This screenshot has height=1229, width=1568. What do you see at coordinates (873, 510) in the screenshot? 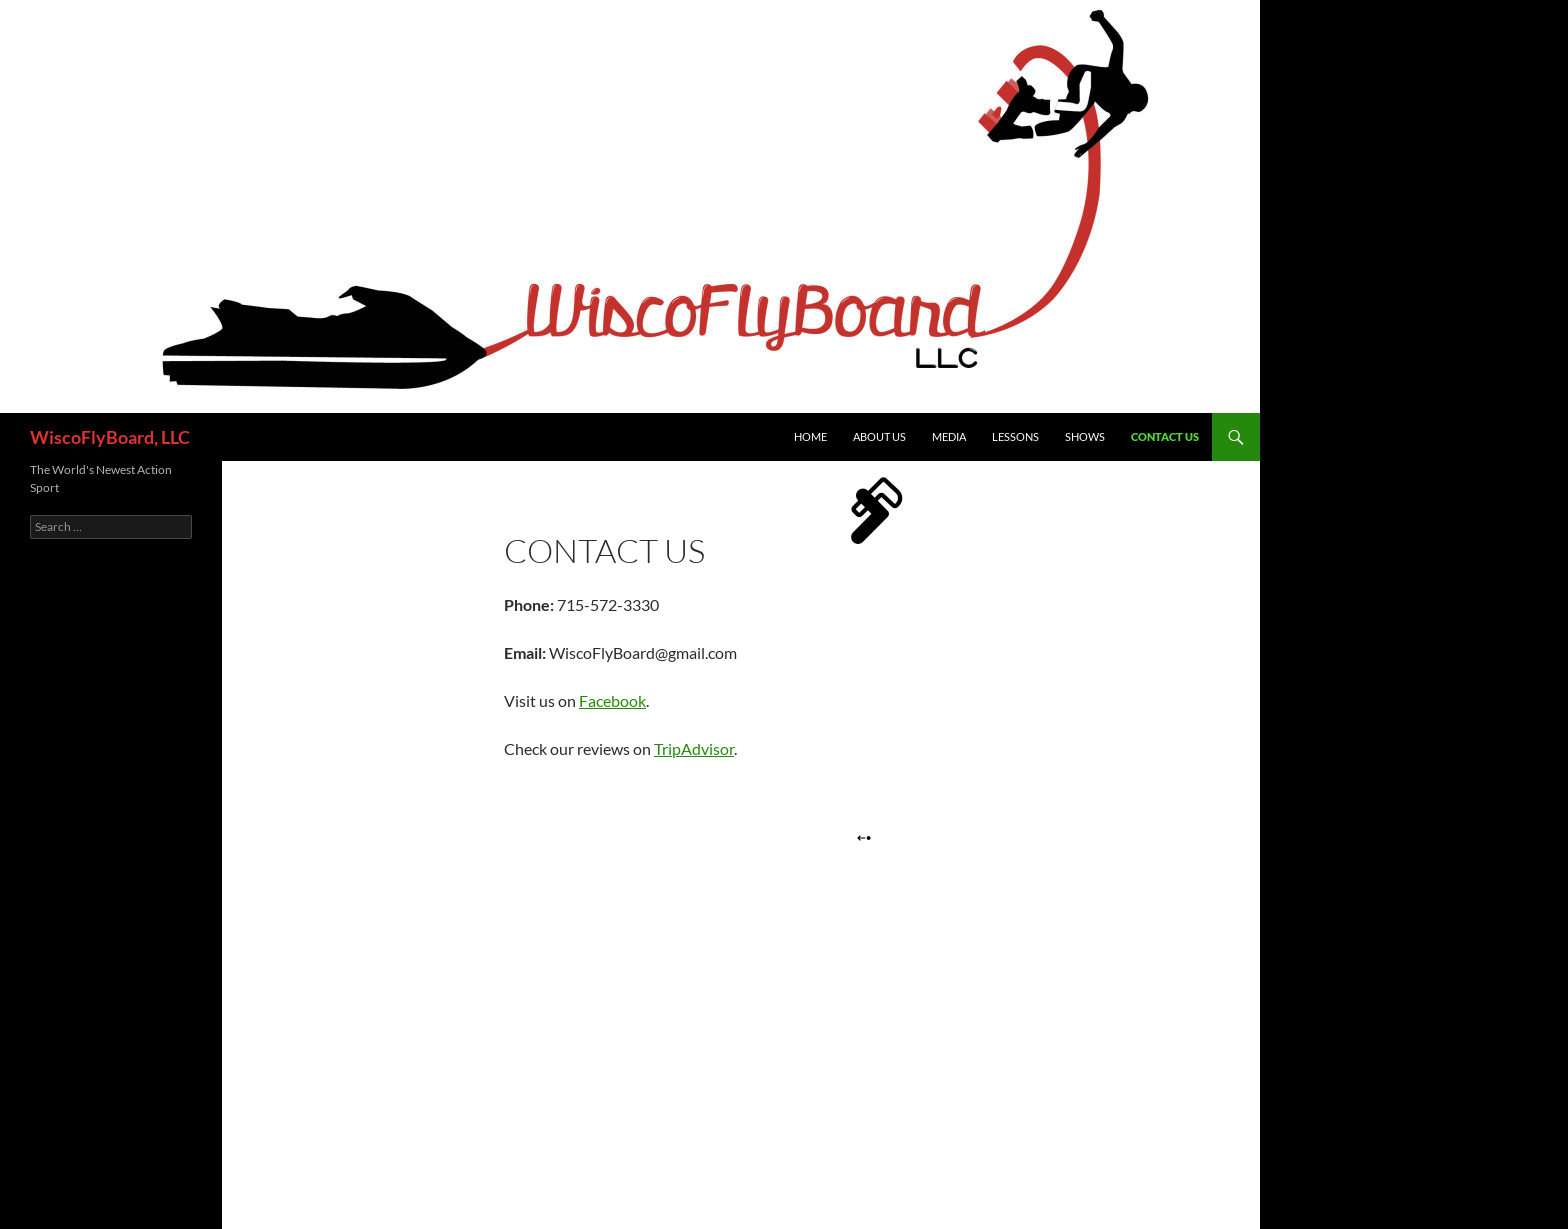
I see `access plumbing or maintenance tools` at bounding box center [873, 510].